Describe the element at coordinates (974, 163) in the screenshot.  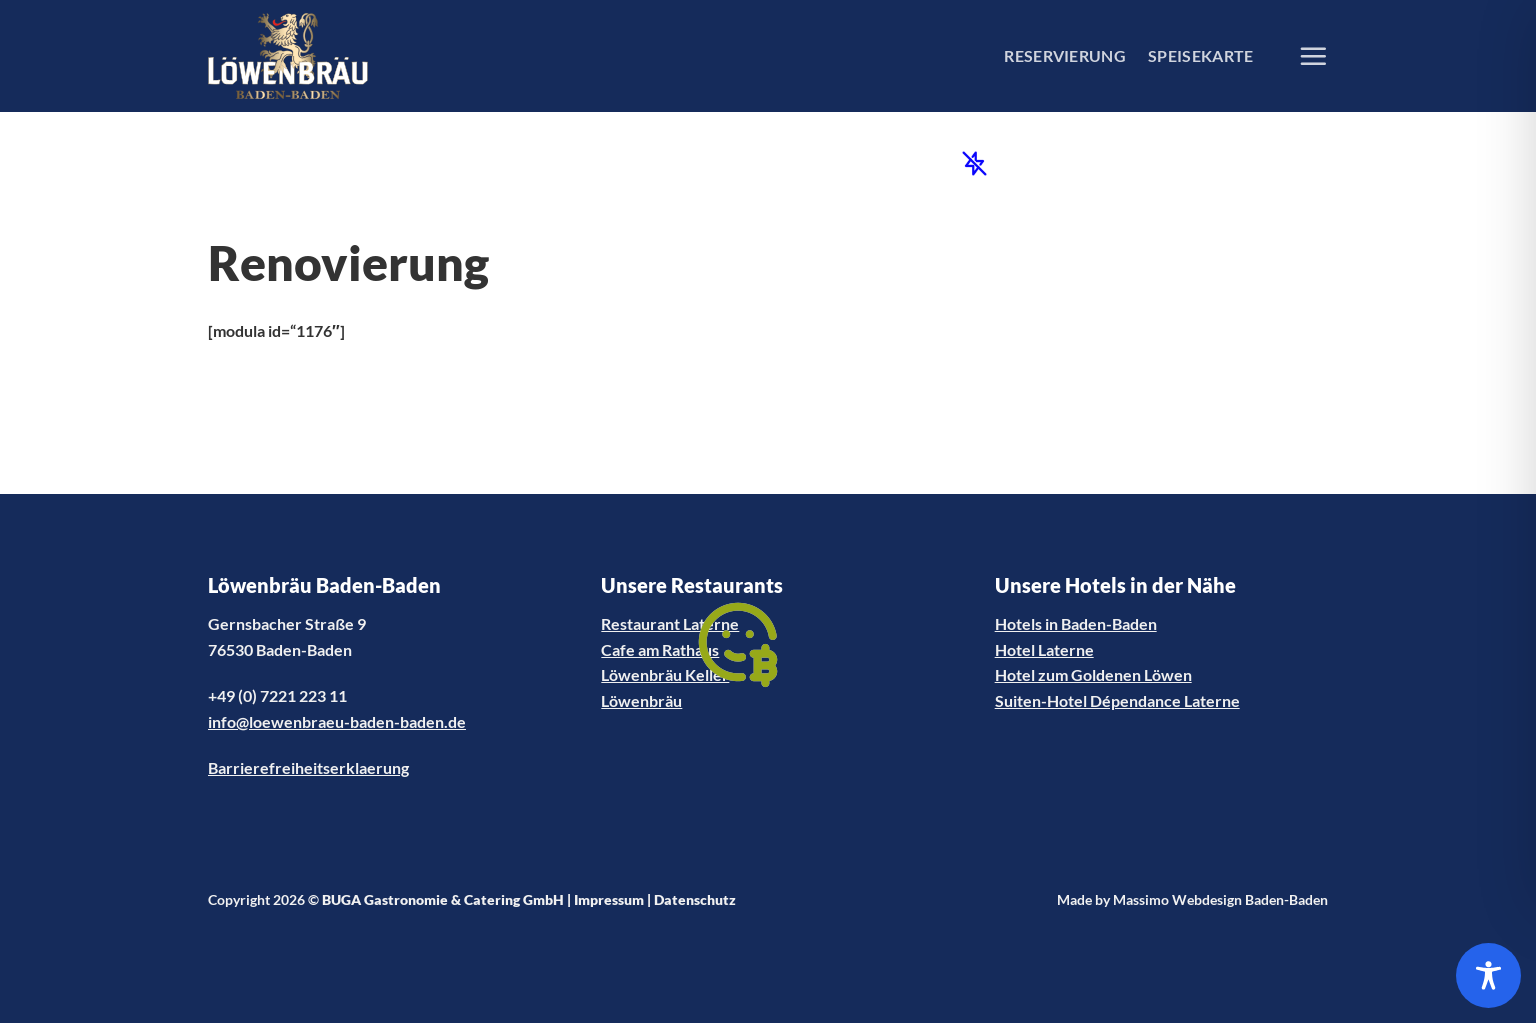
I see `disable flash mode` at that location.